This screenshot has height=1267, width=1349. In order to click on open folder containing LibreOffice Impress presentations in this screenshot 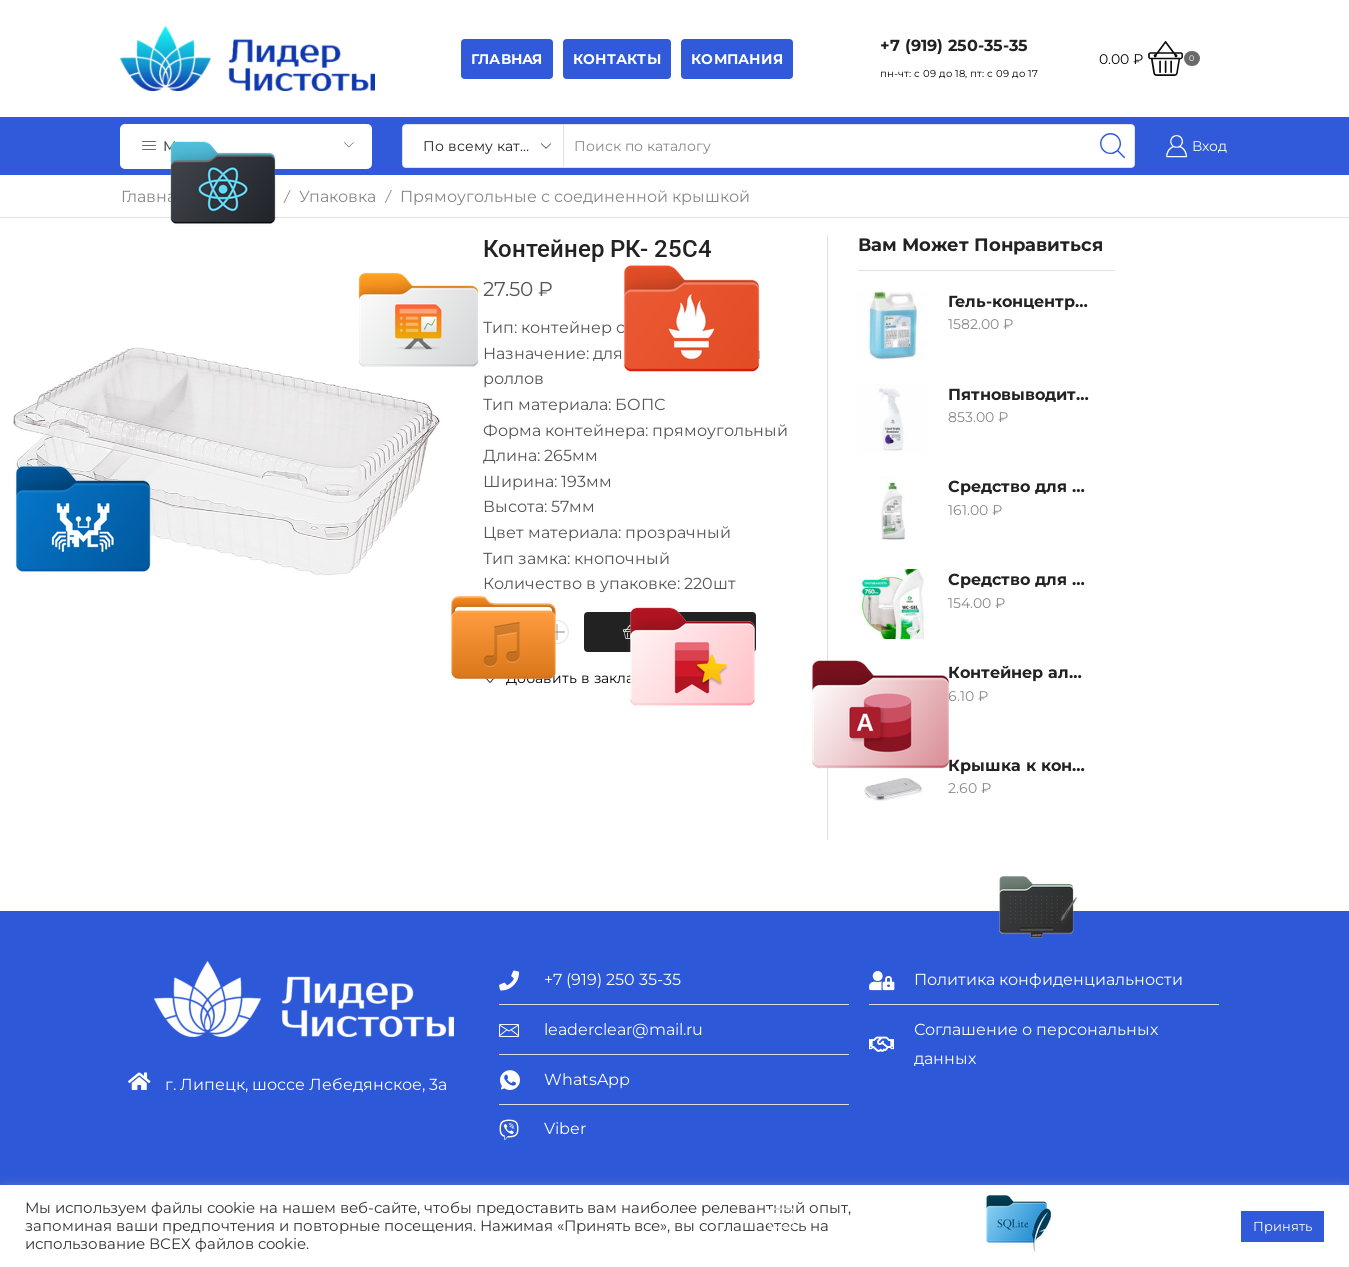, I will do `click(418, 323)`.